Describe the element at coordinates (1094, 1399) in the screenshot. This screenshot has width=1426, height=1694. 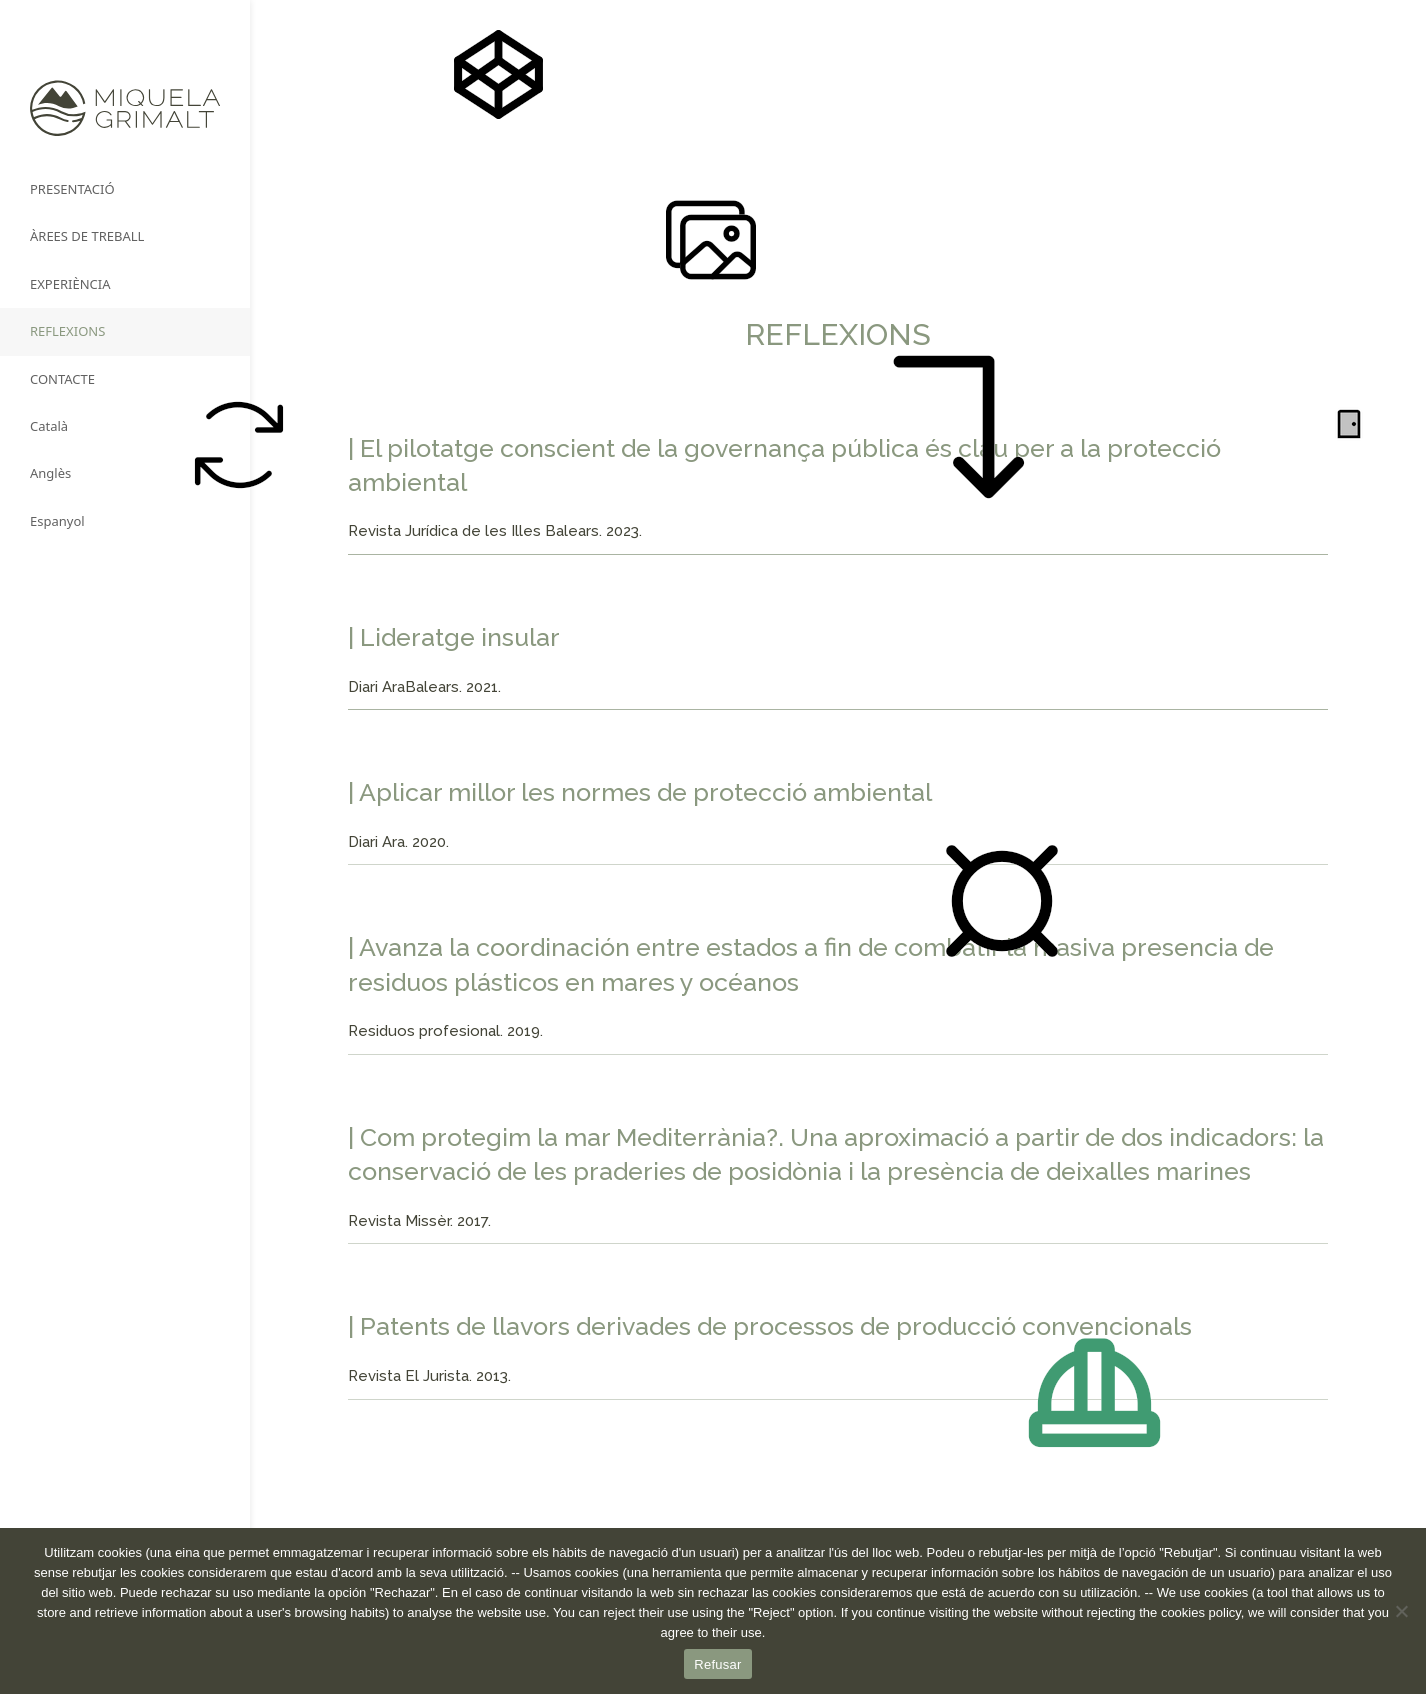
I see `access construction or work site settings` at that location.